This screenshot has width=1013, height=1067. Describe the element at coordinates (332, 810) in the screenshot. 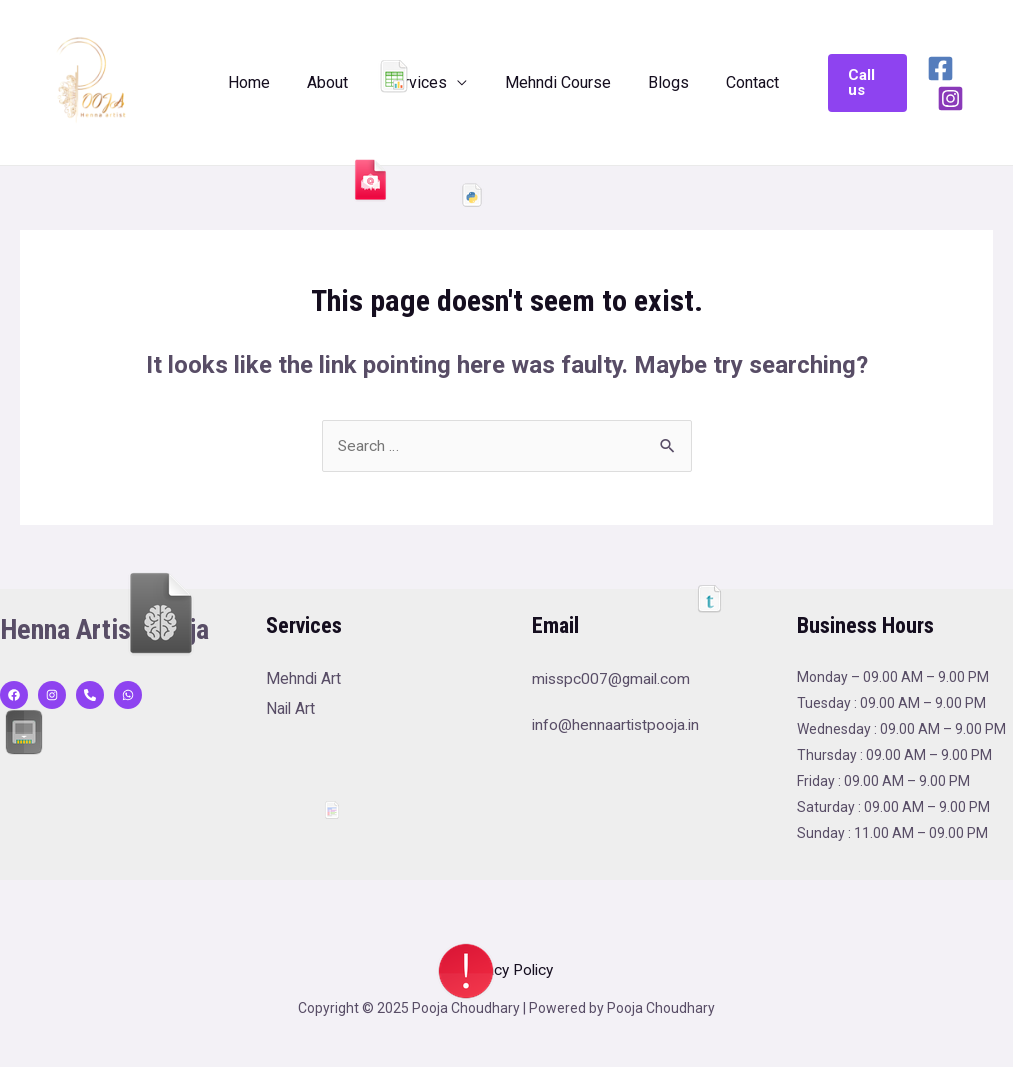

I see `access developer tools and settings` at that location.